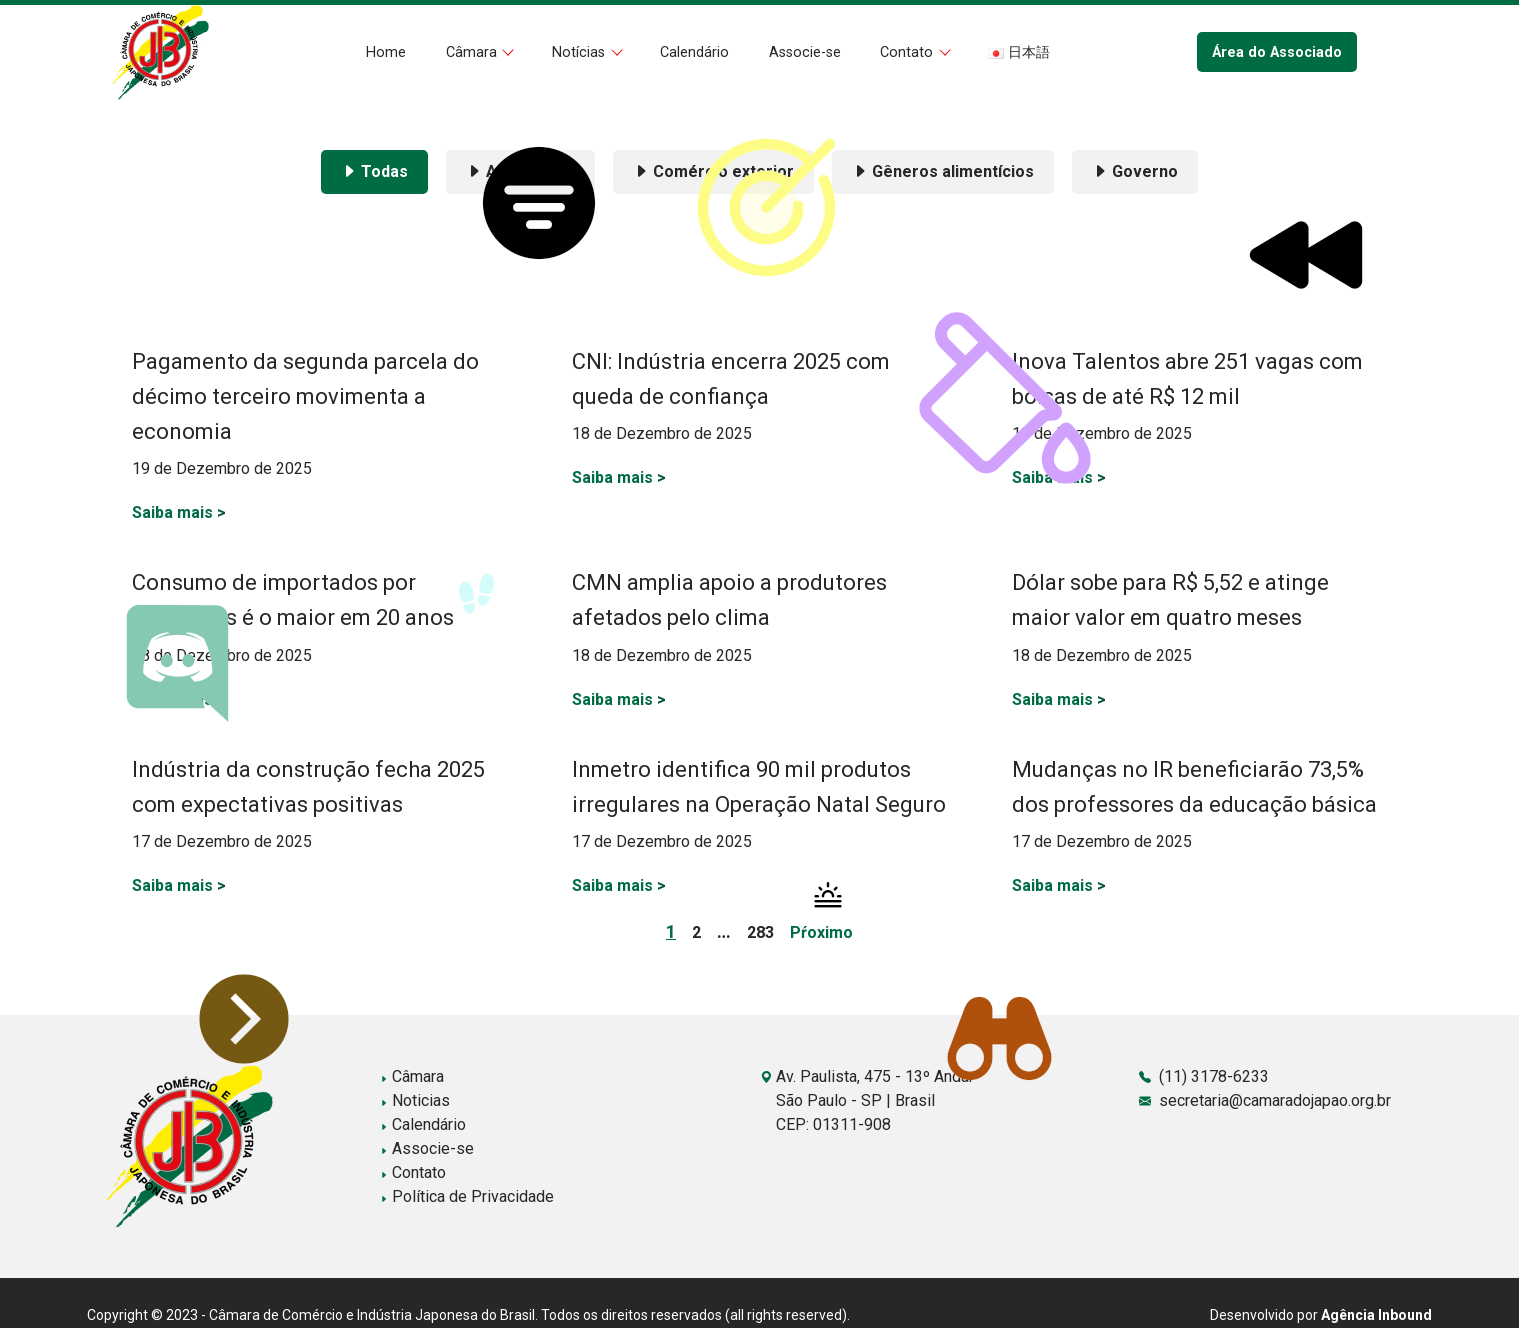 The width and height of the screenshot is (1519, 1328). I want to click on indicates hazy or foggy weather conditions, so click(828, 895).